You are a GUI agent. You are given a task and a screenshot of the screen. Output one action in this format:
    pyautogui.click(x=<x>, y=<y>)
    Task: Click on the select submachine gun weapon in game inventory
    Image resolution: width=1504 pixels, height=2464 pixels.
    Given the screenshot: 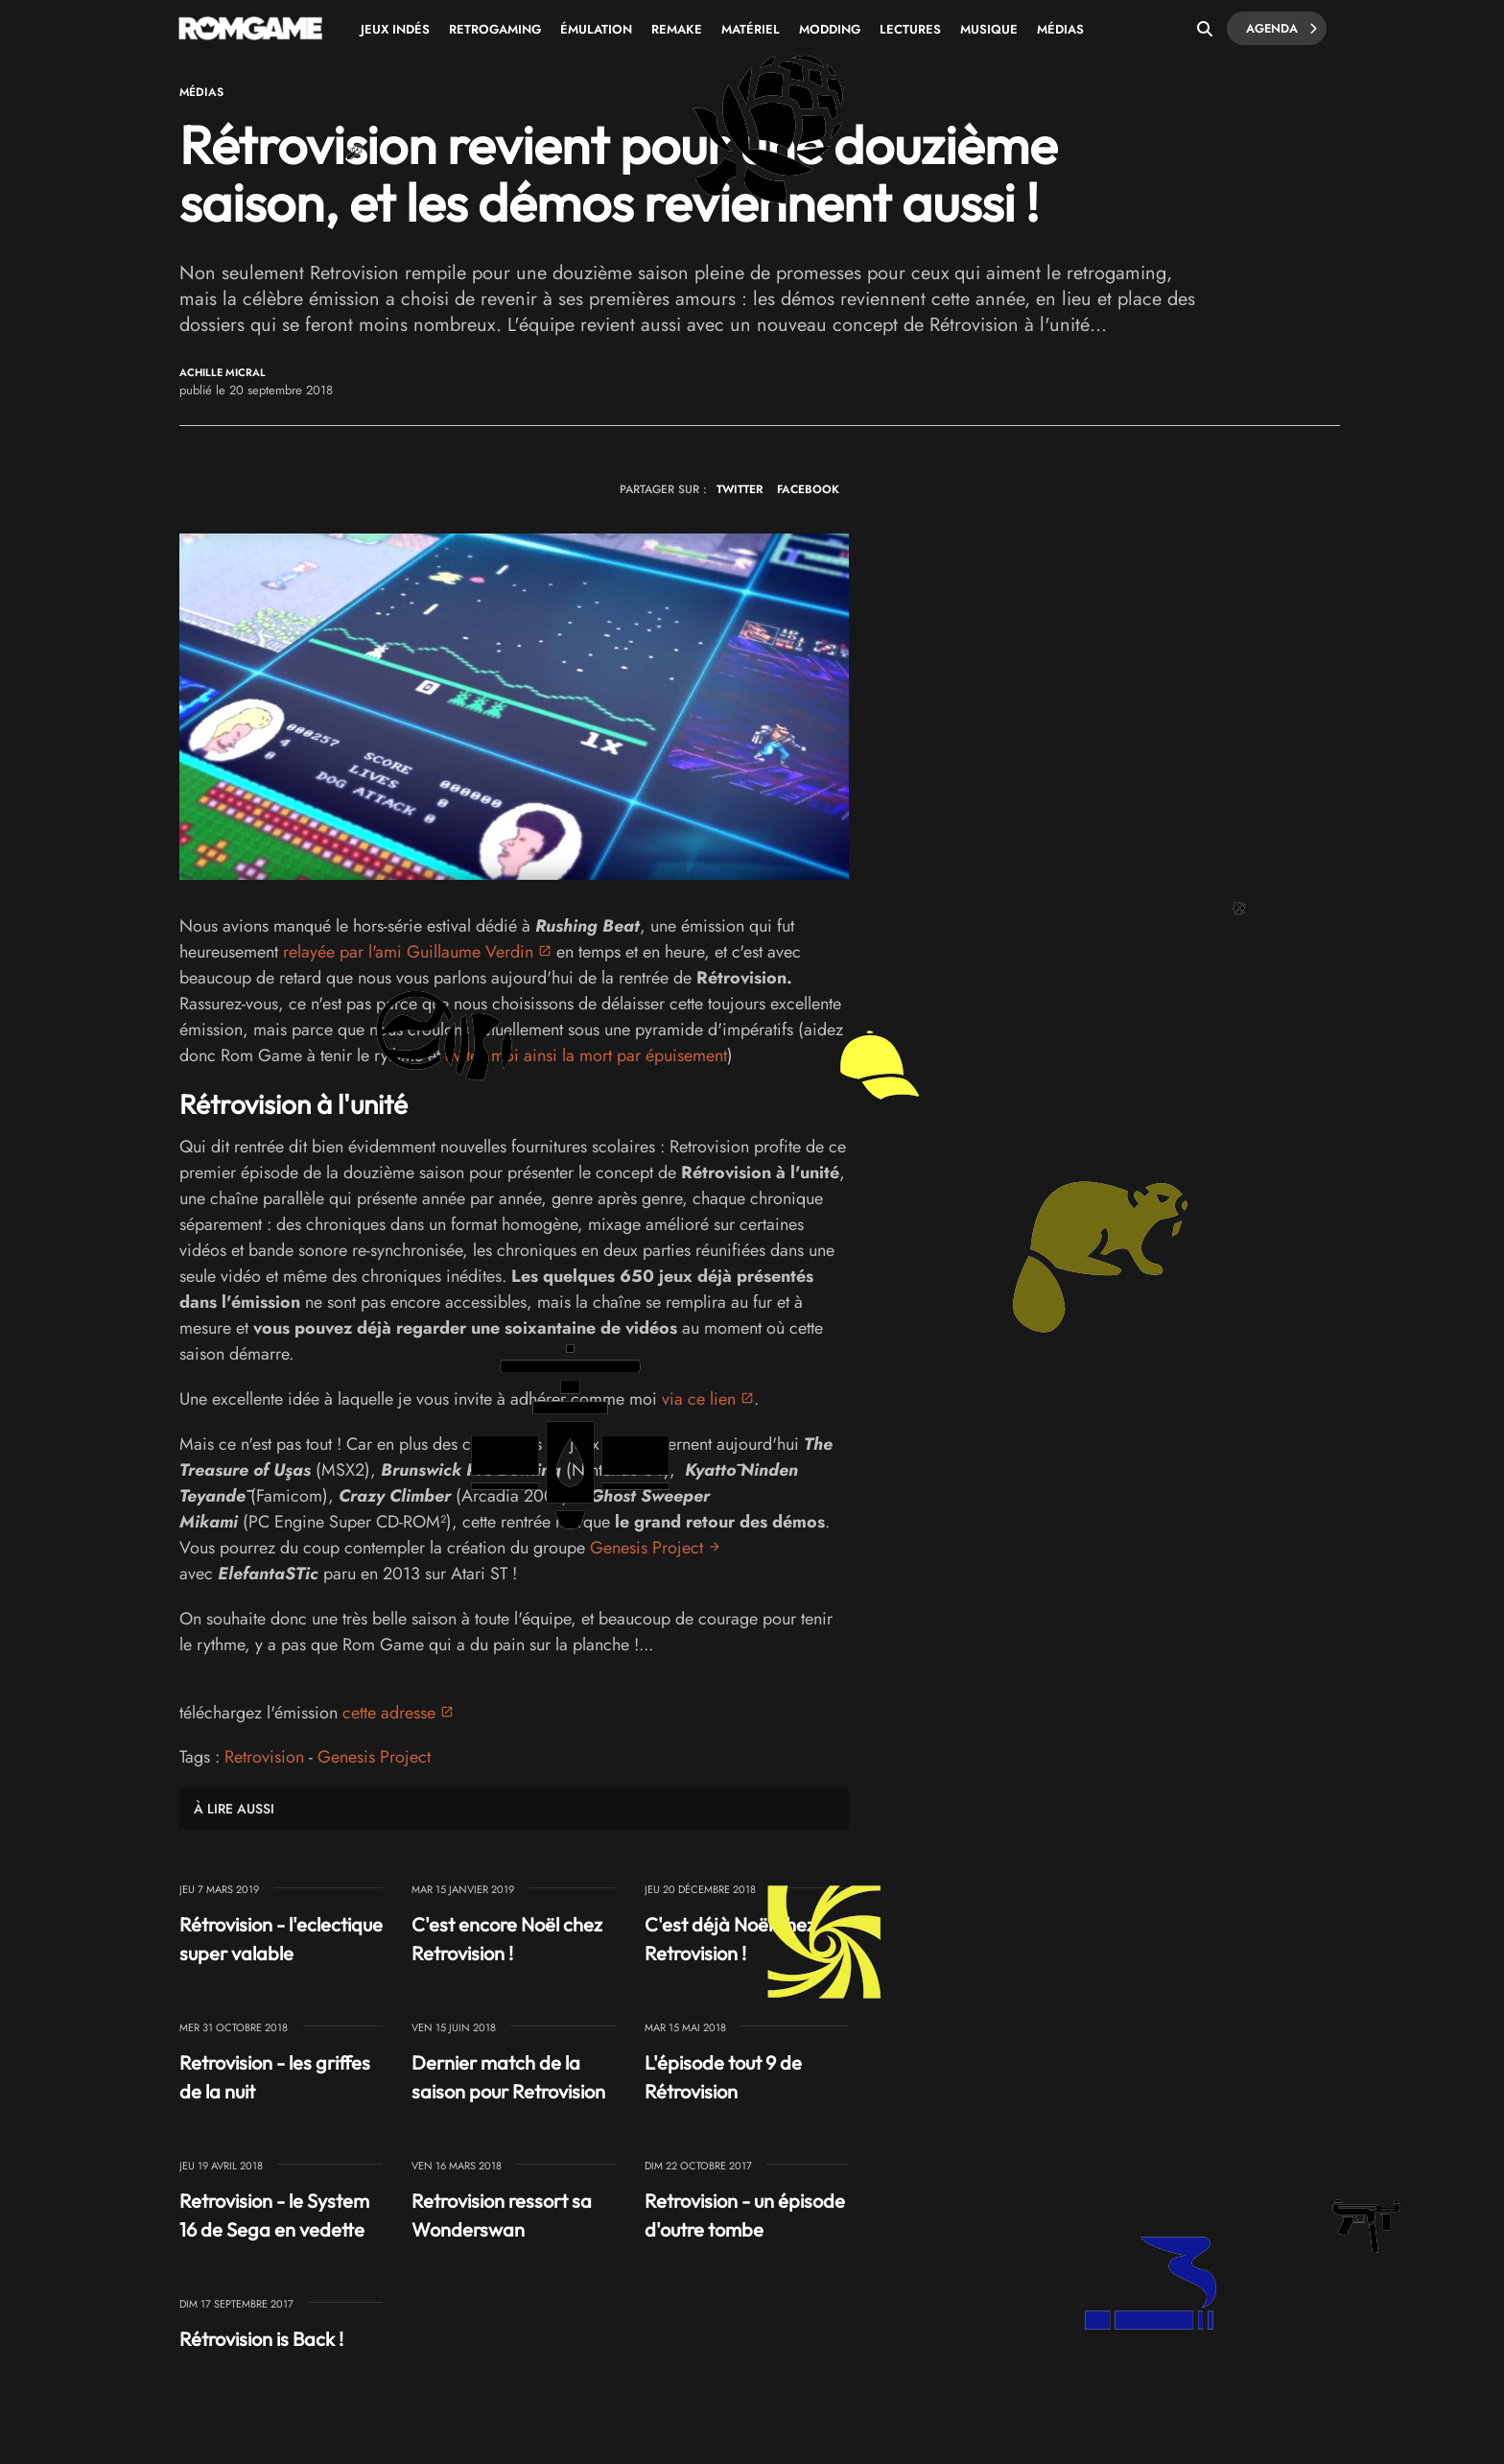 What is the action you would take?
    pyautogui.click(x=1366, y=2226)
    